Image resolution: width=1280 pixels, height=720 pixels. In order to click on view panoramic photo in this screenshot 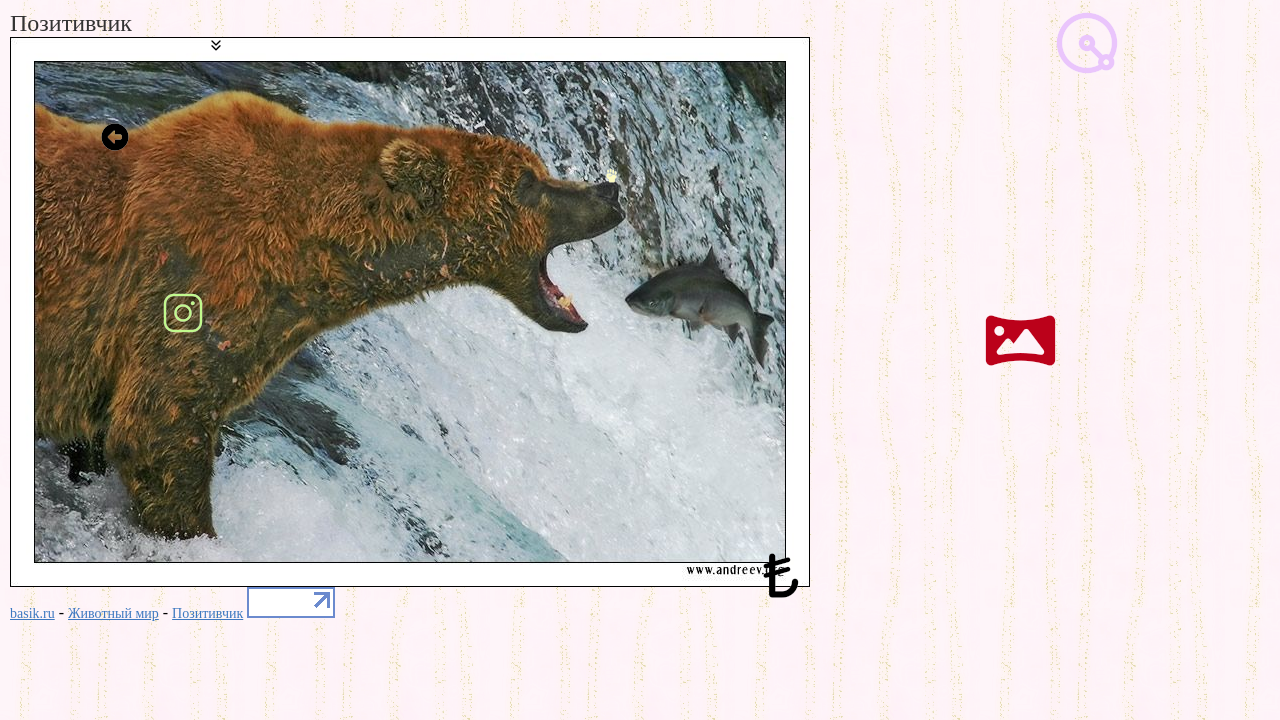, I will do `click(1020, 340)`.